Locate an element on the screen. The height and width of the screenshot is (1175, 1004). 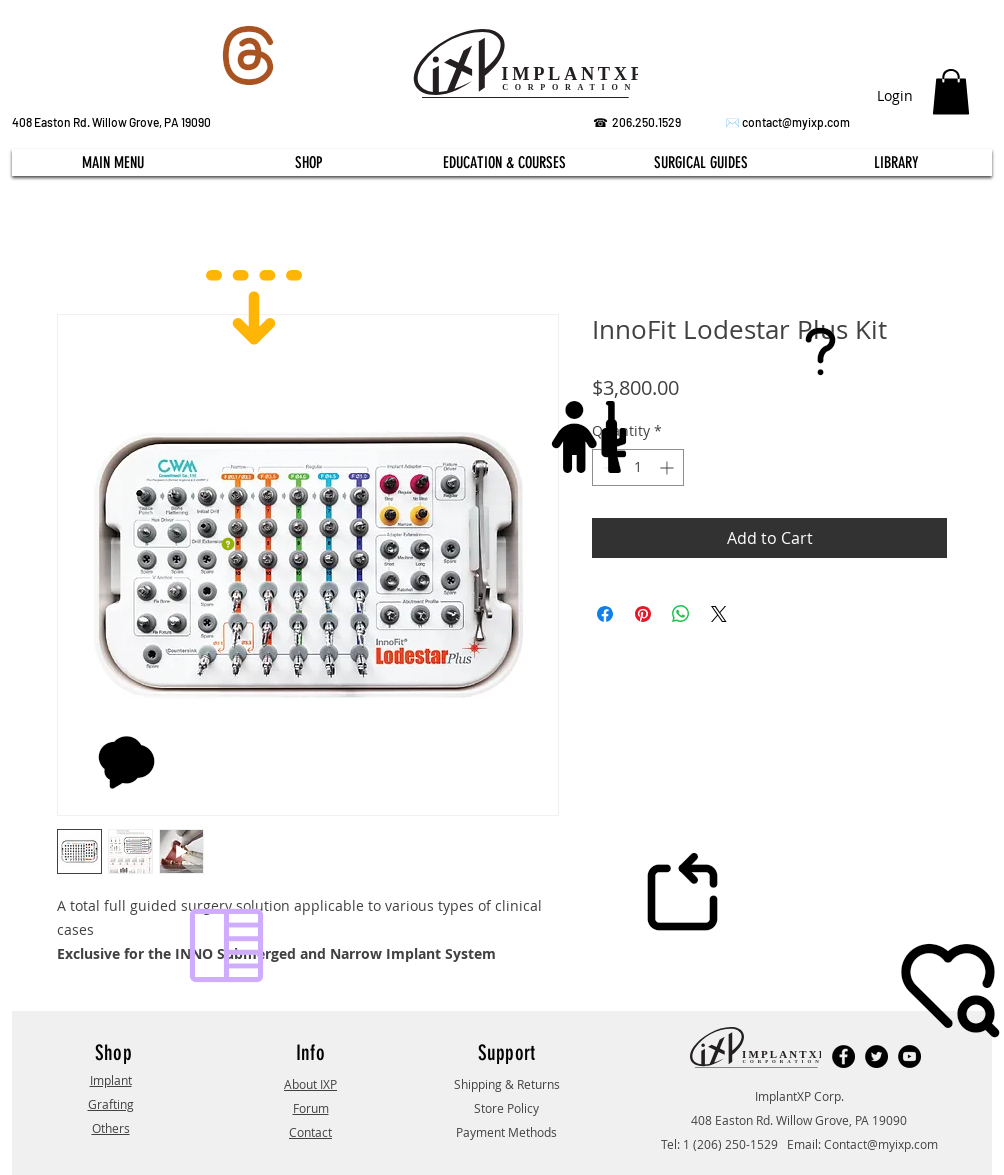
expand collapsed content below is located at coordinates (254, 302).